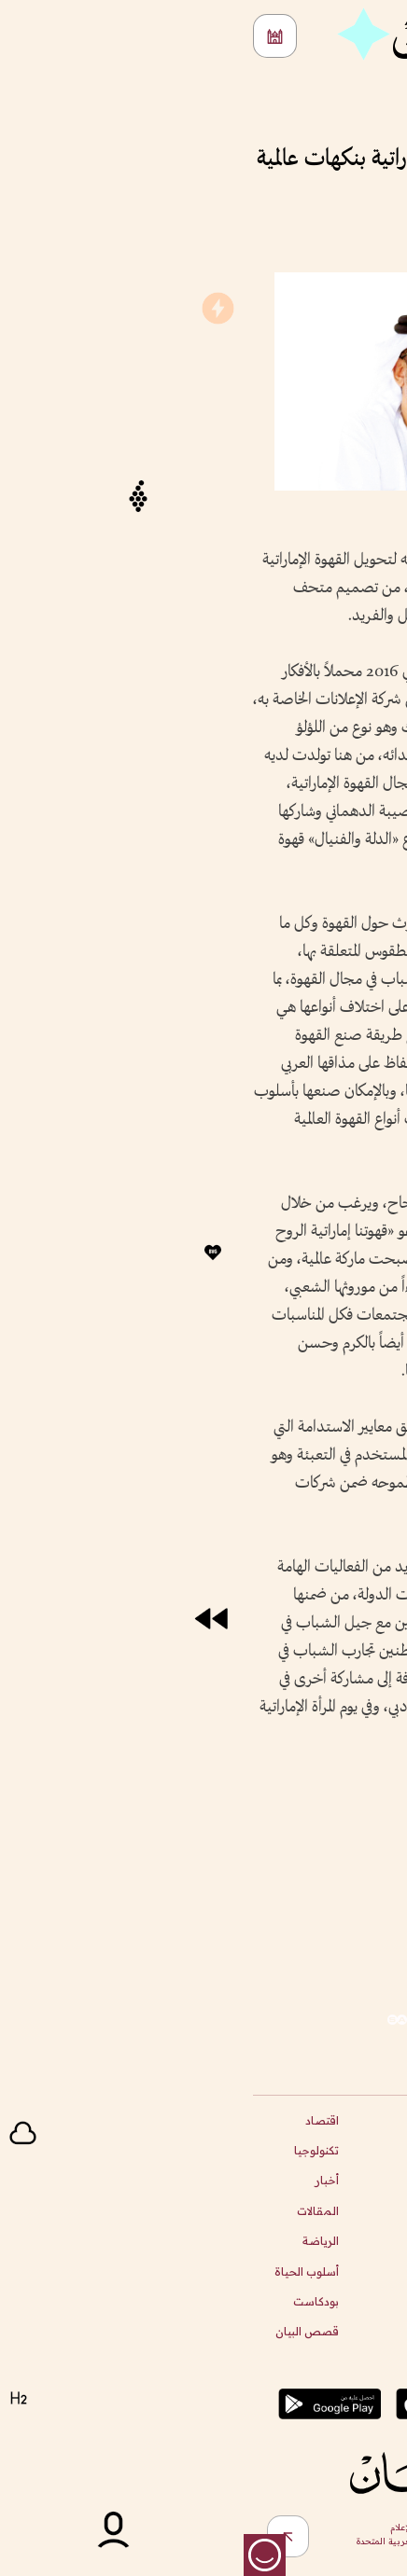 The height and width of the screenshot is (2576, 407). I want to click on indicates cloudy weather conditions, so click(22, 2133).